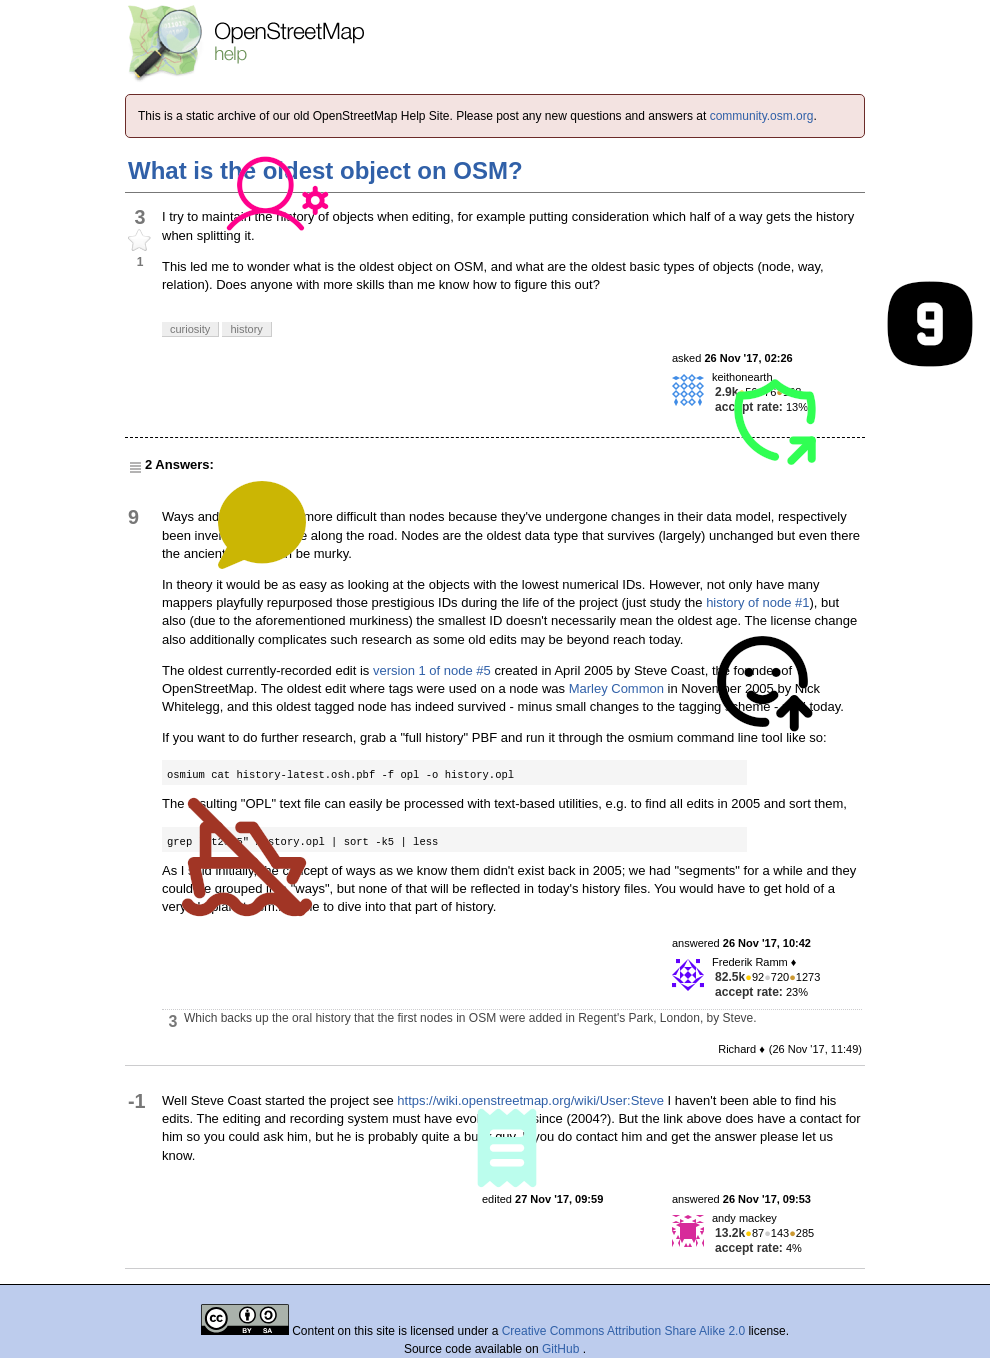 Image resolution: width=990 pixels, height=1358 pixels. What do you see at coordinates (274, 197) in the screenshot?
I see `access user settings` at bounding box center [274, 197].